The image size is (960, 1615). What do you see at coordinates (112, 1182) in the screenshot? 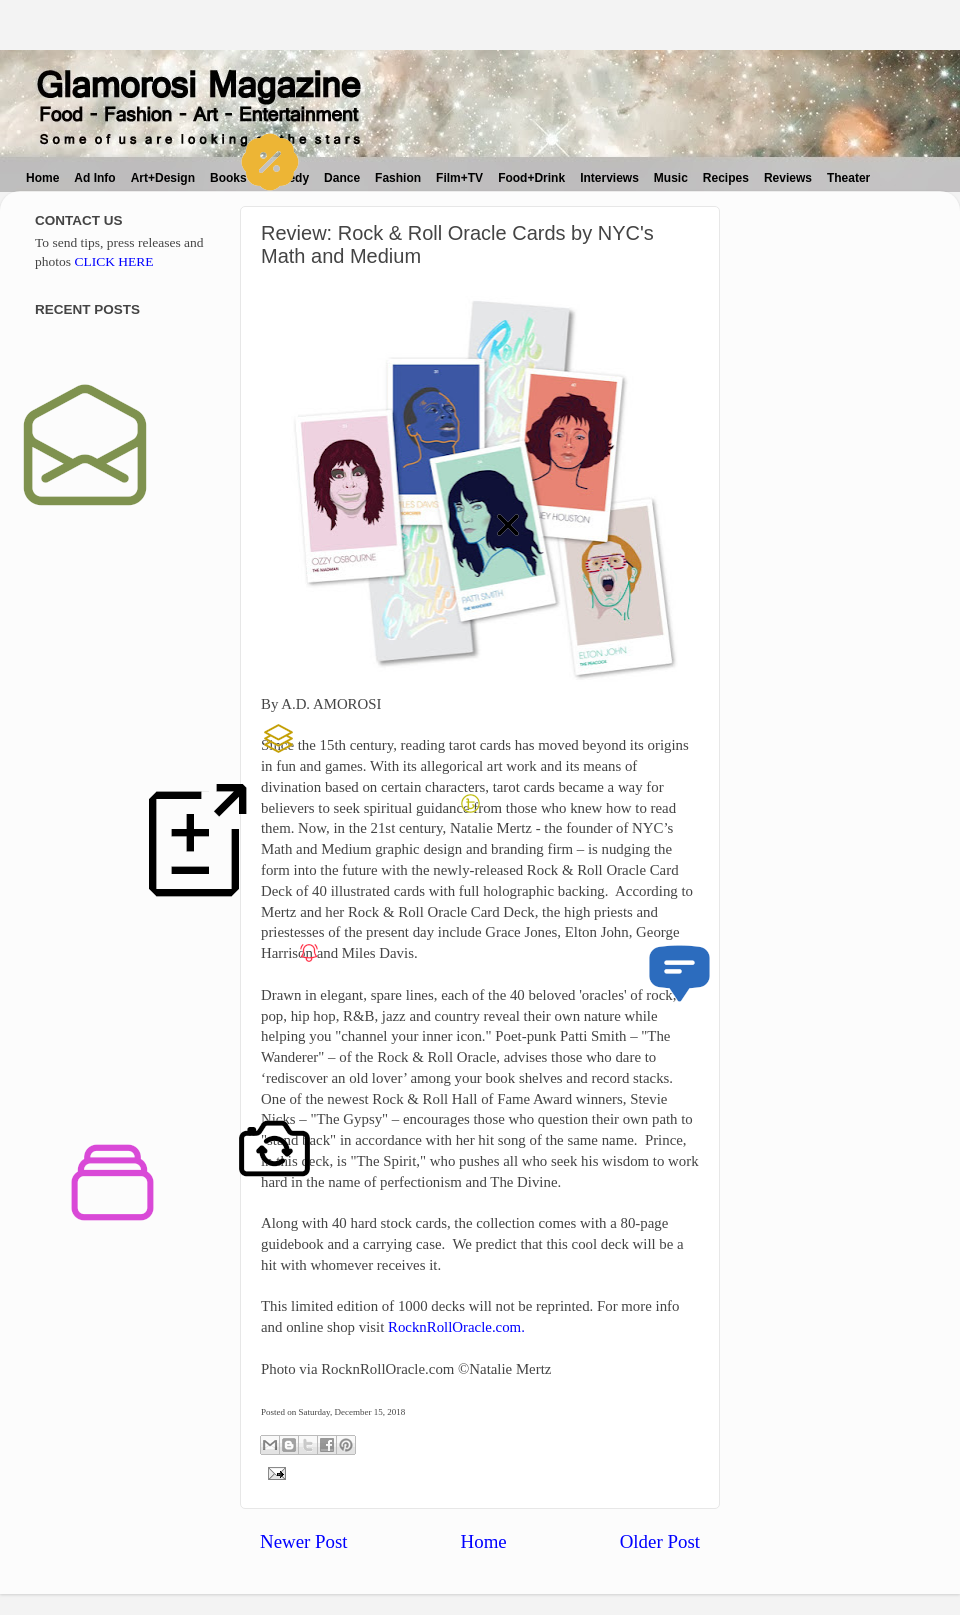
I see `view stacked layers or cards` at bounding box center [112, 1182].